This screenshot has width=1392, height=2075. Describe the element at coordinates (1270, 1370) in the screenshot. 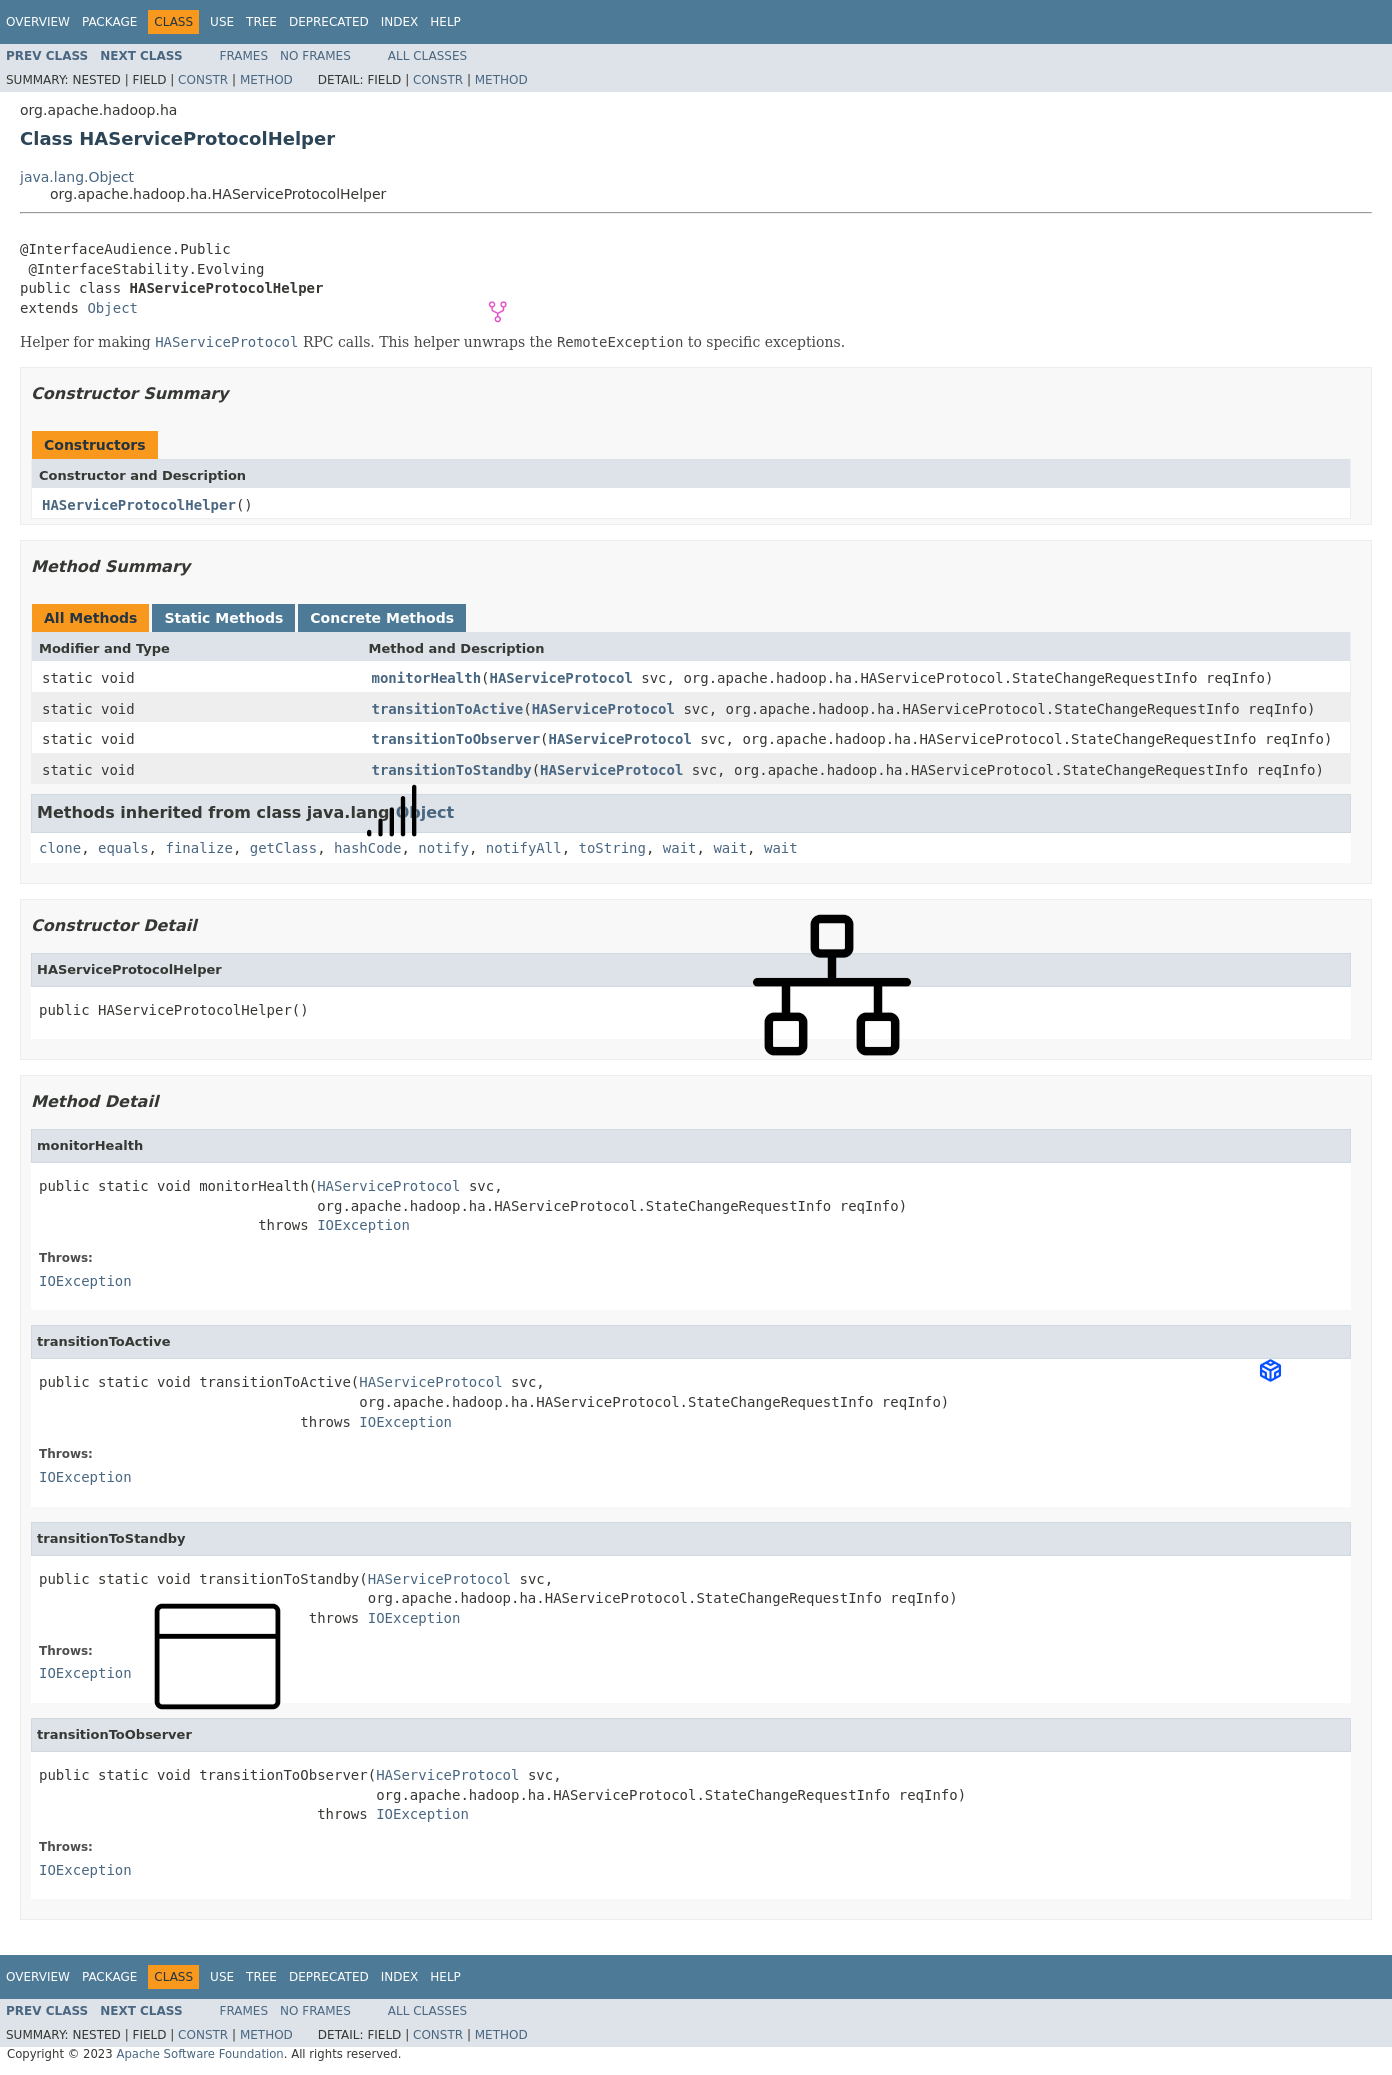

I see `open codesandbox development environment` at that location.